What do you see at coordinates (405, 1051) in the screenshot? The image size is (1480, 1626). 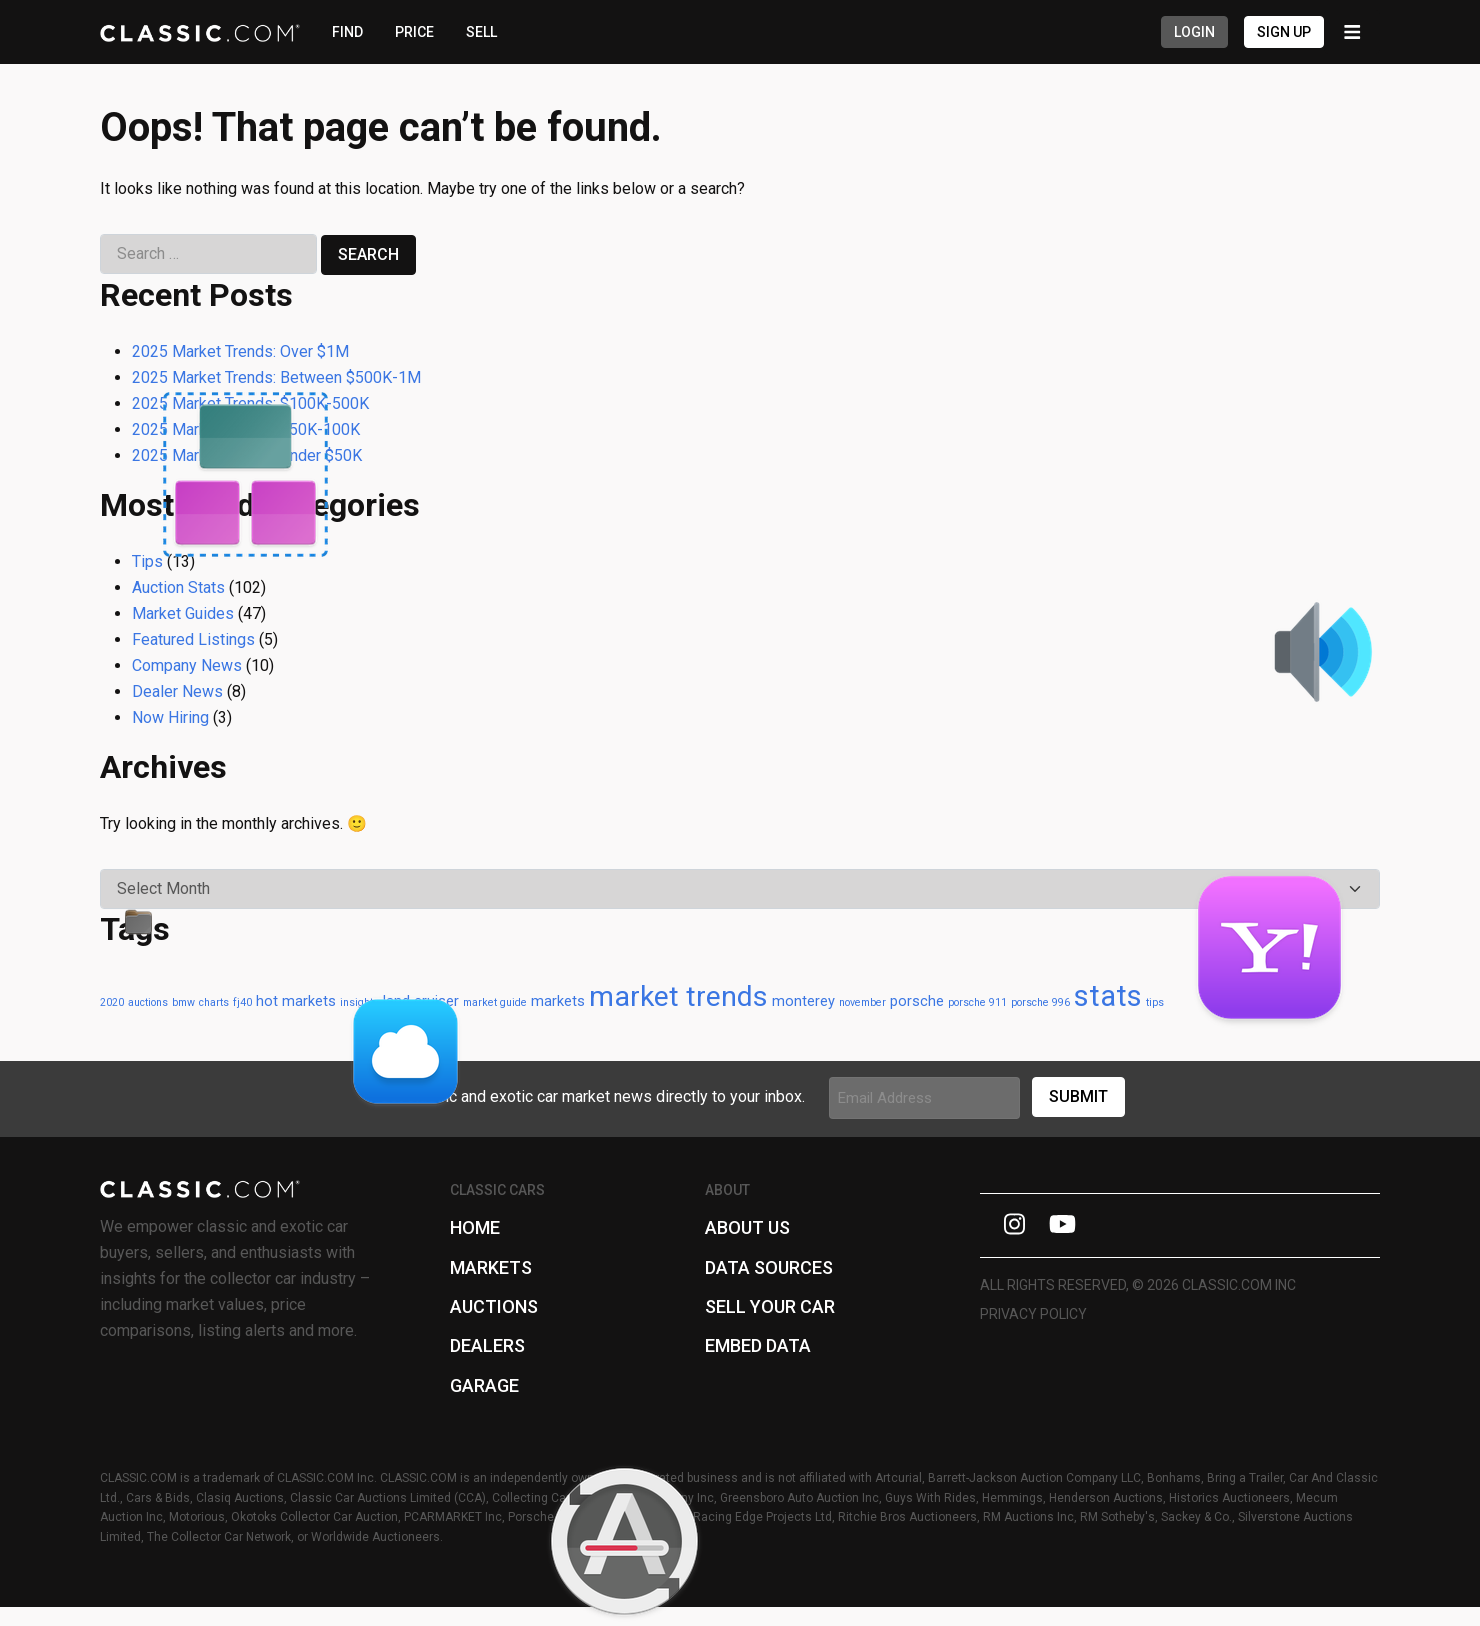 I see `access online account settings` at bounding box center [405, 1051].